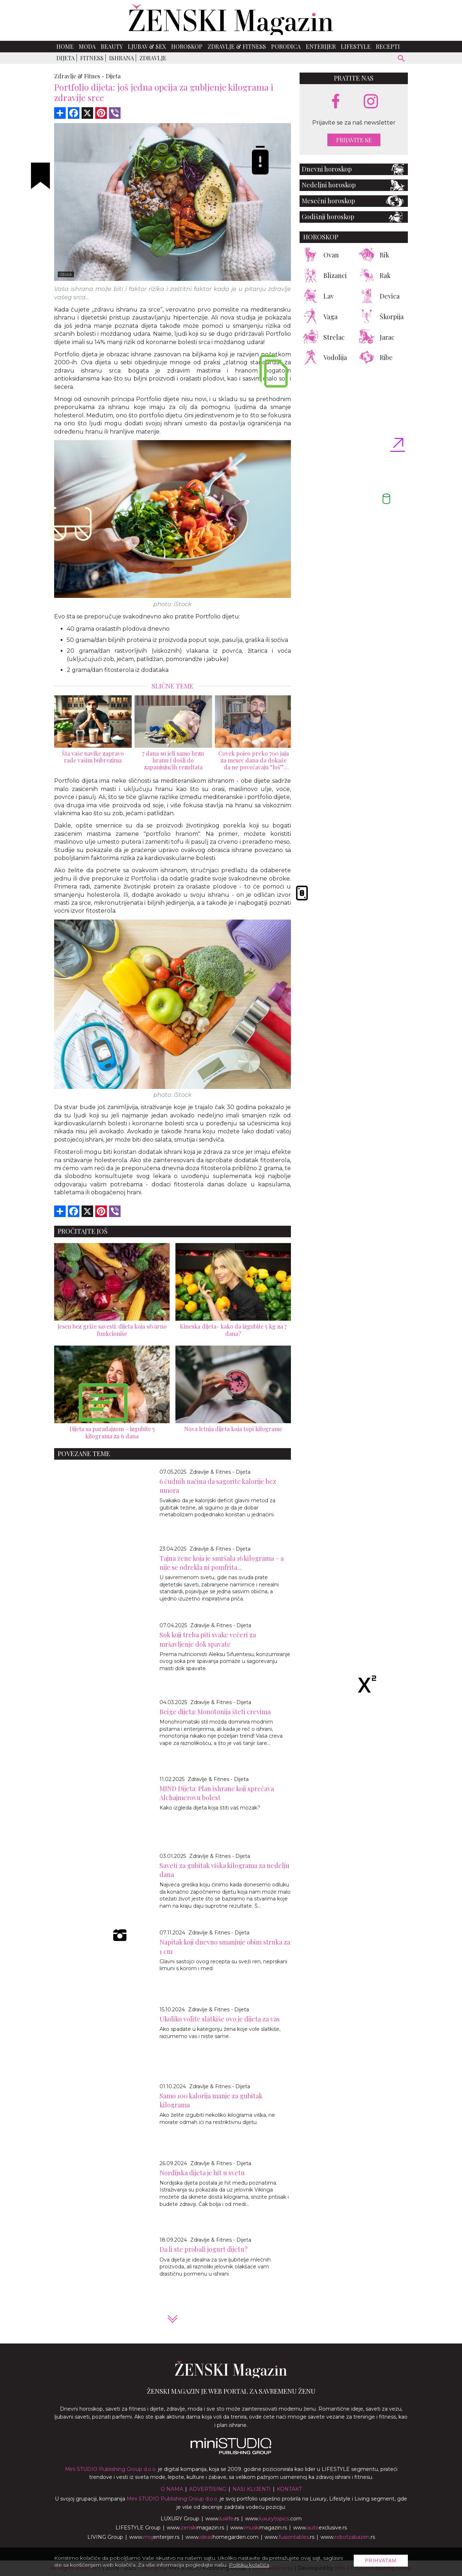 Image resolution: width=462 pixels, height=2576 pixels. I want to click on toggle summer or vacation mode, so click(70, 525).